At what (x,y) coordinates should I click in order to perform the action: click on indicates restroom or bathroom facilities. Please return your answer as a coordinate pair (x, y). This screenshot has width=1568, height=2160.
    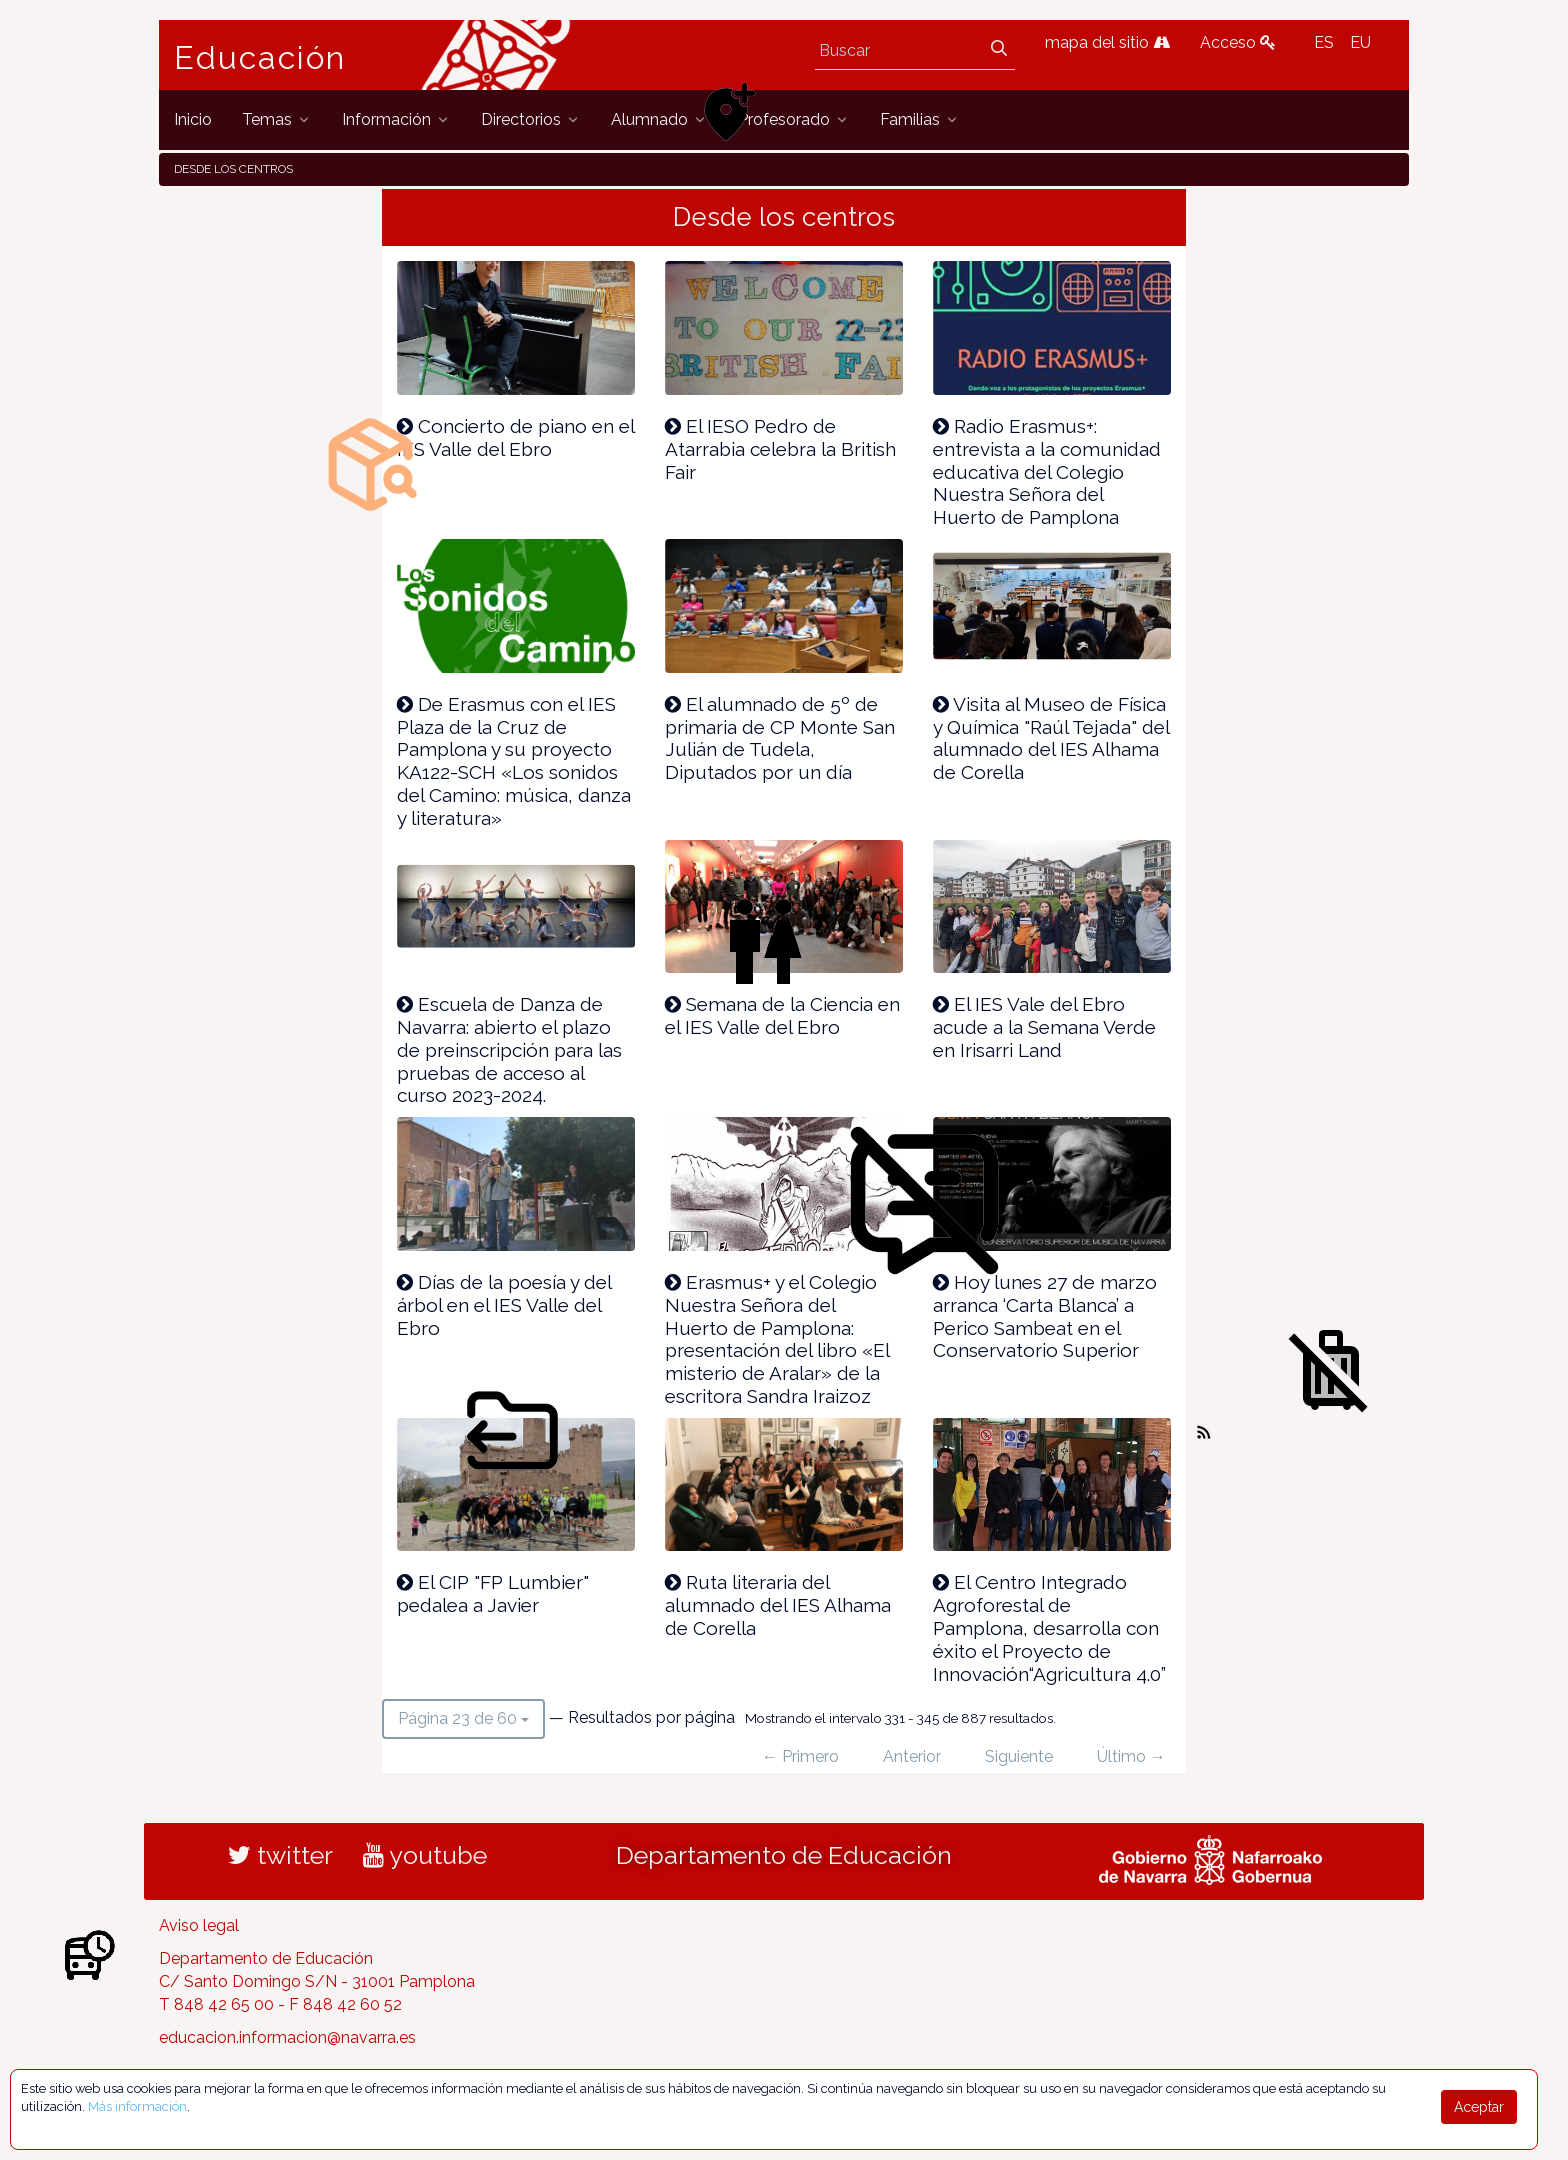
    Looking at the image, I should click on (764, 941).